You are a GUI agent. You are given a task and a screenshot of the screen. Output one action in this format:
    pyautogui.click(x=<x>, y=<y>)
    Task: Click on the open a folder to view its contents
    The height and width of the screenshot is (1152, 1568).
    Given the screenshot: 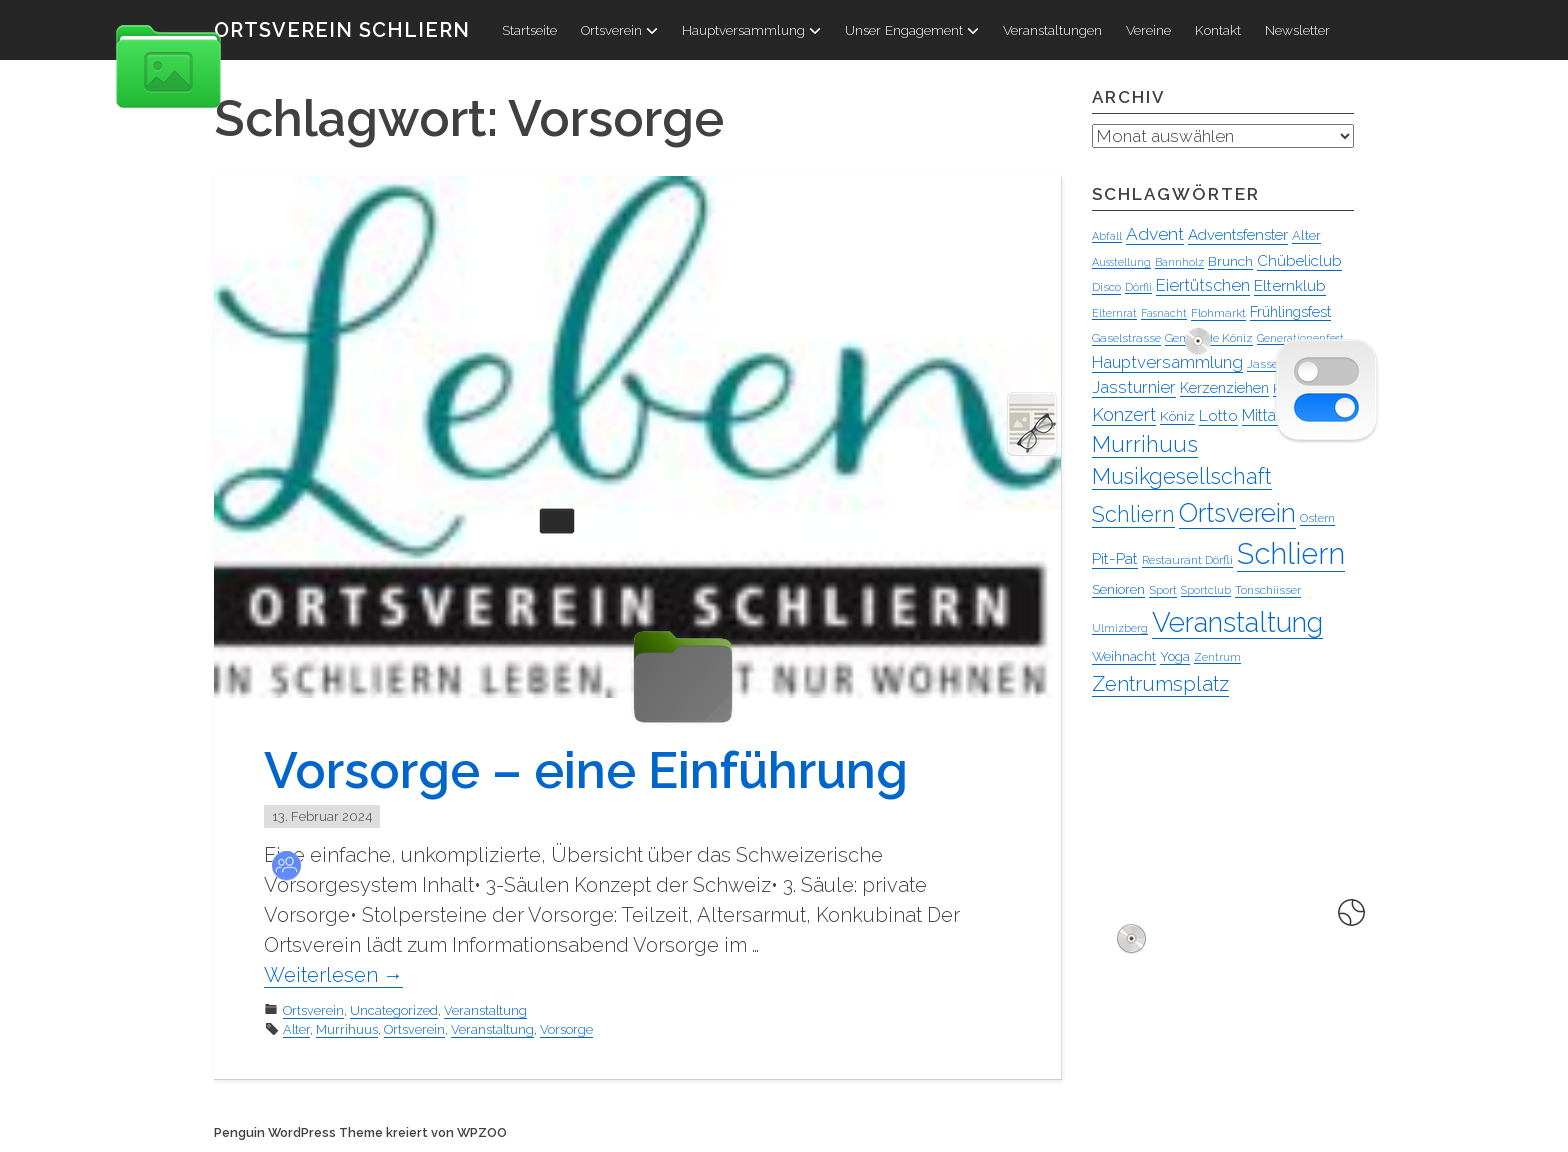 What is the action you would take?
    pyautogui.click(x=683, y=677)
    